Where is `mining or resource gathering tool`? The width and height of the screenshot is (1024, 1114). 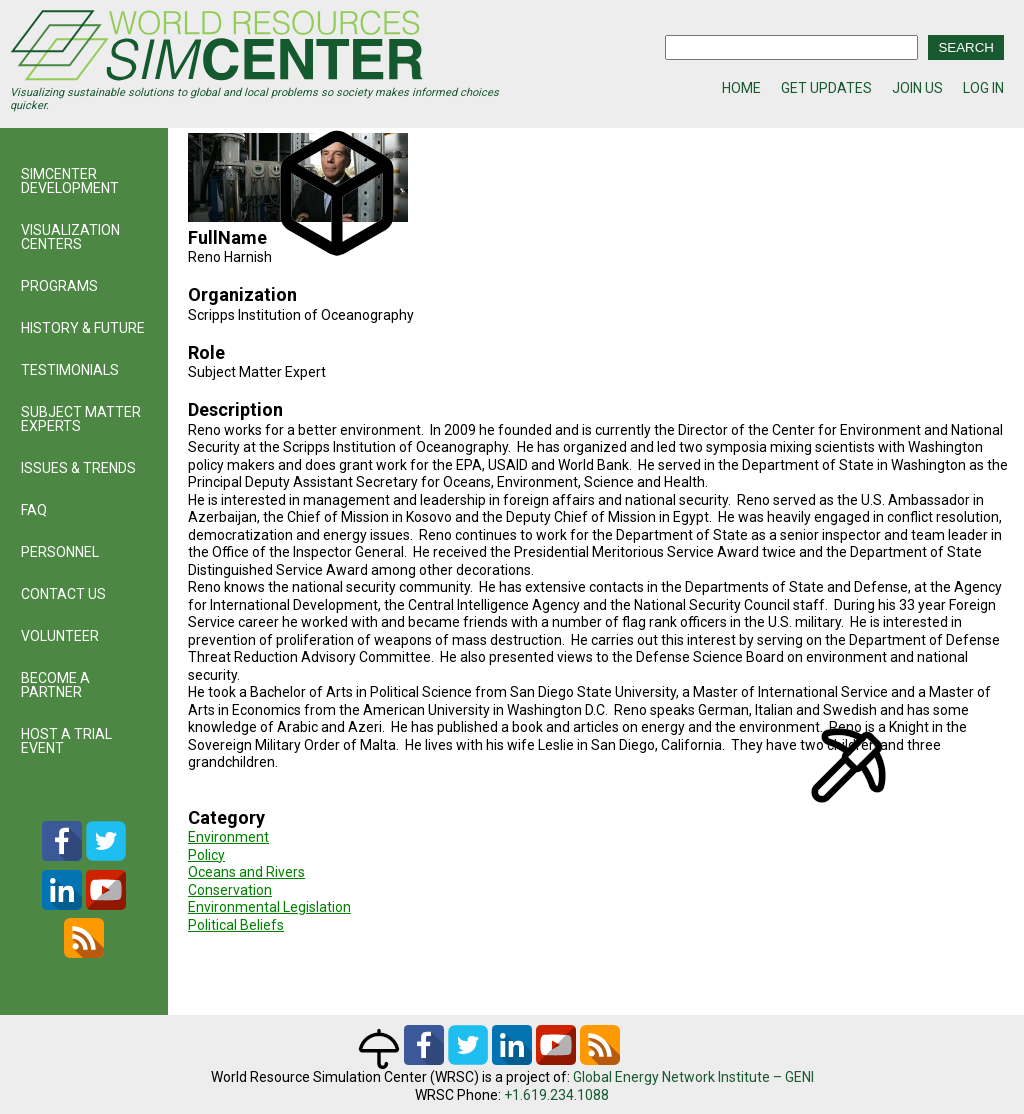 mining or resource gathering tool is located at coordinates (848, 765).